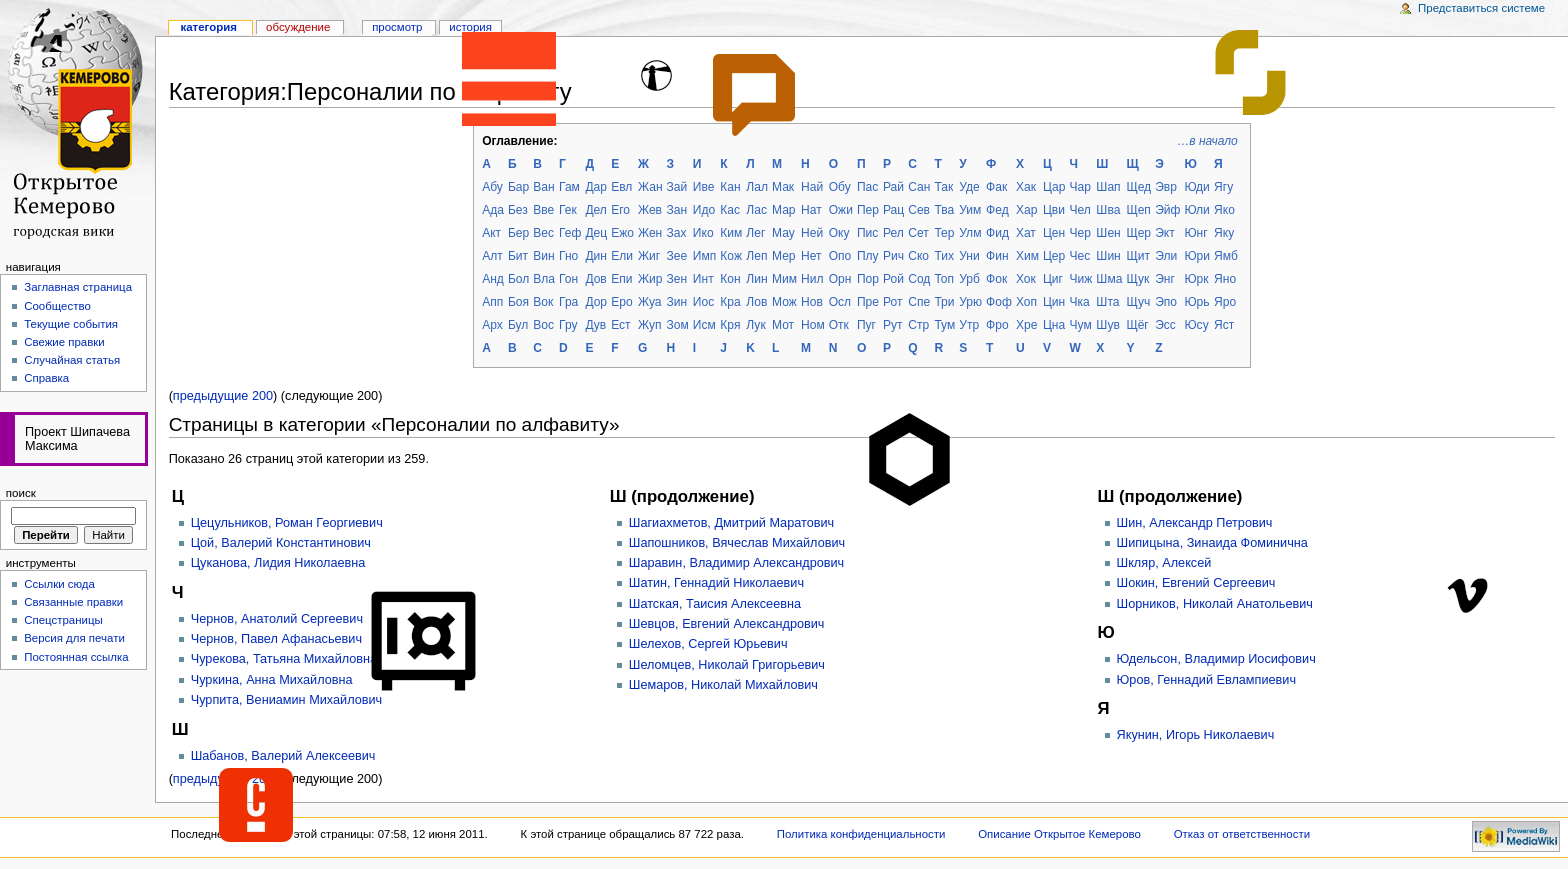 The width and height of the screenshot is (1568, 869). Describe the element at coordinates (509, 79) in the screenshot. I see `platform.sh logo` at that location.